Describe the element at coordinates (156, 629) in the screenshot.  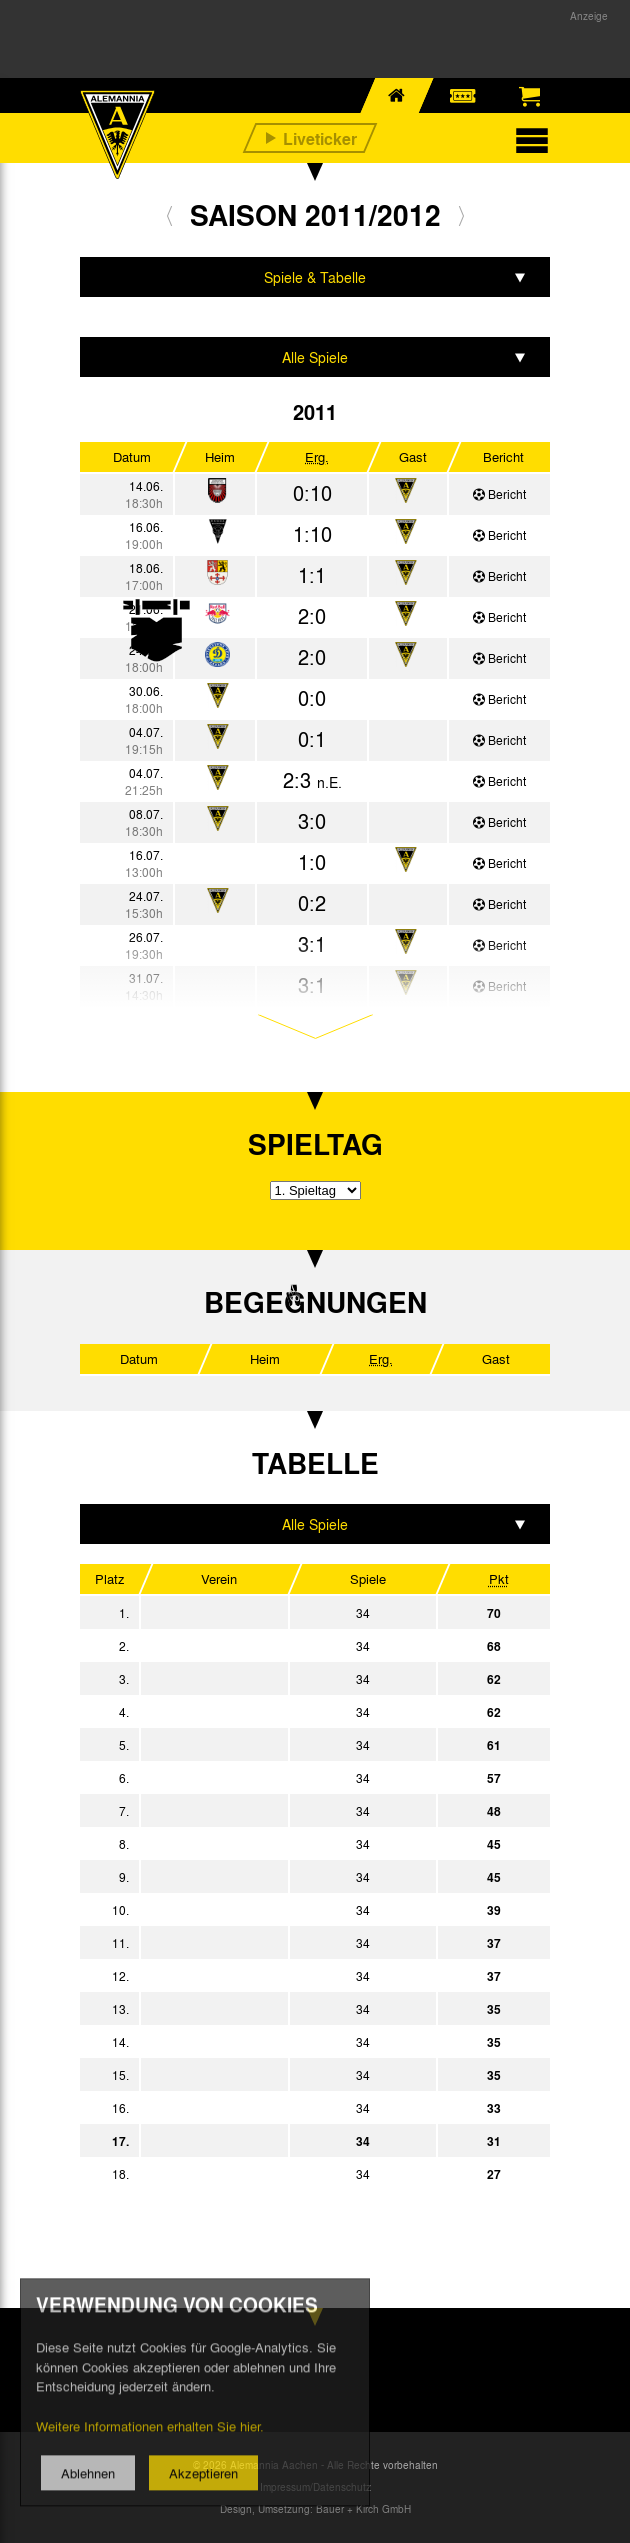
I see `view shop or storefront location` at that location.